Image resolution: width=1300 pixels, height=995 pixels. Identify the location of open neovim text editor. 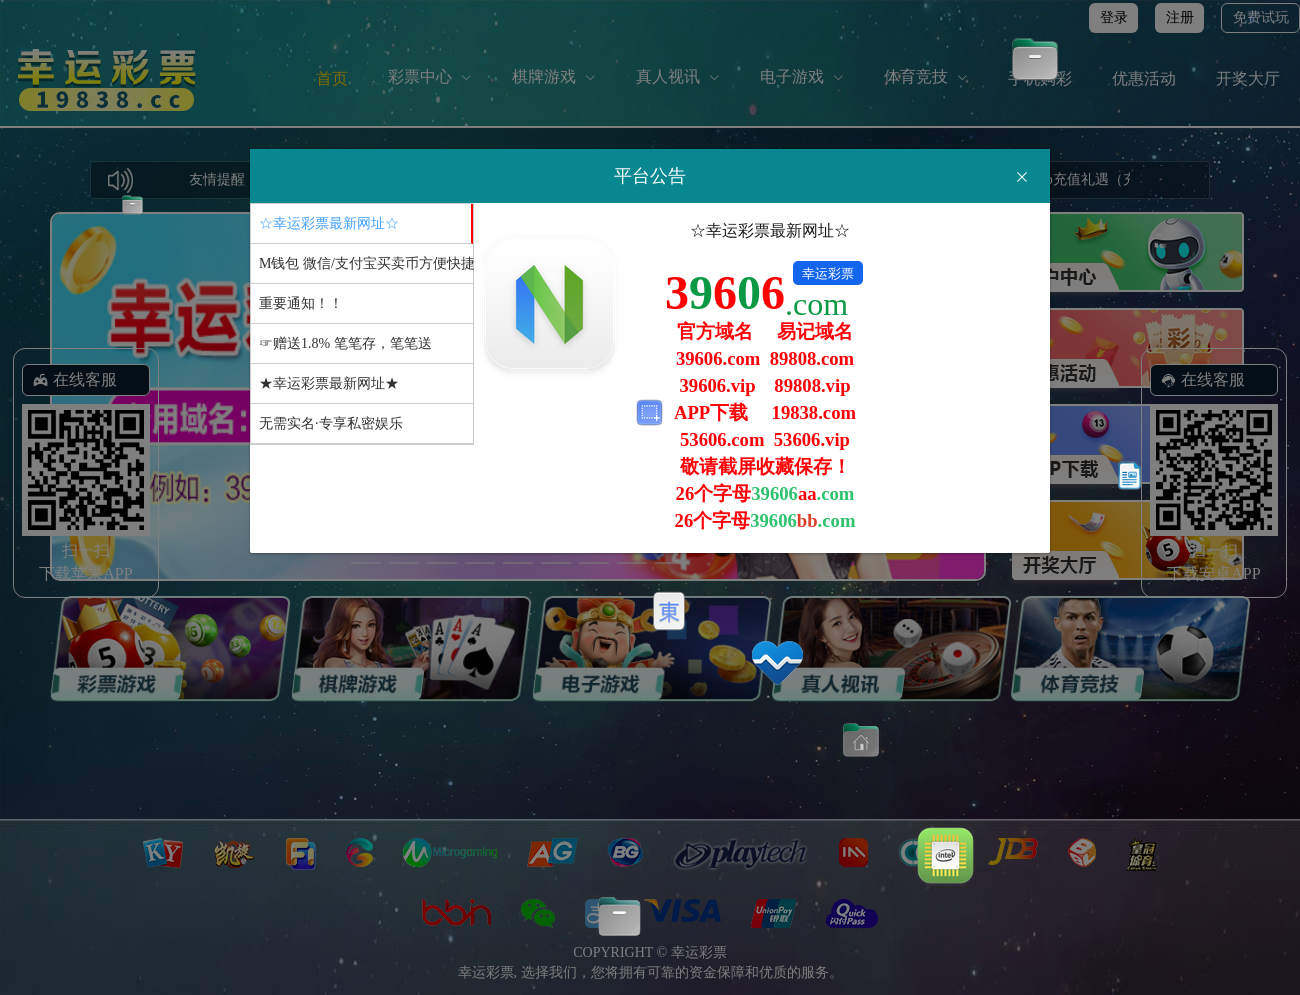
(549, 304).